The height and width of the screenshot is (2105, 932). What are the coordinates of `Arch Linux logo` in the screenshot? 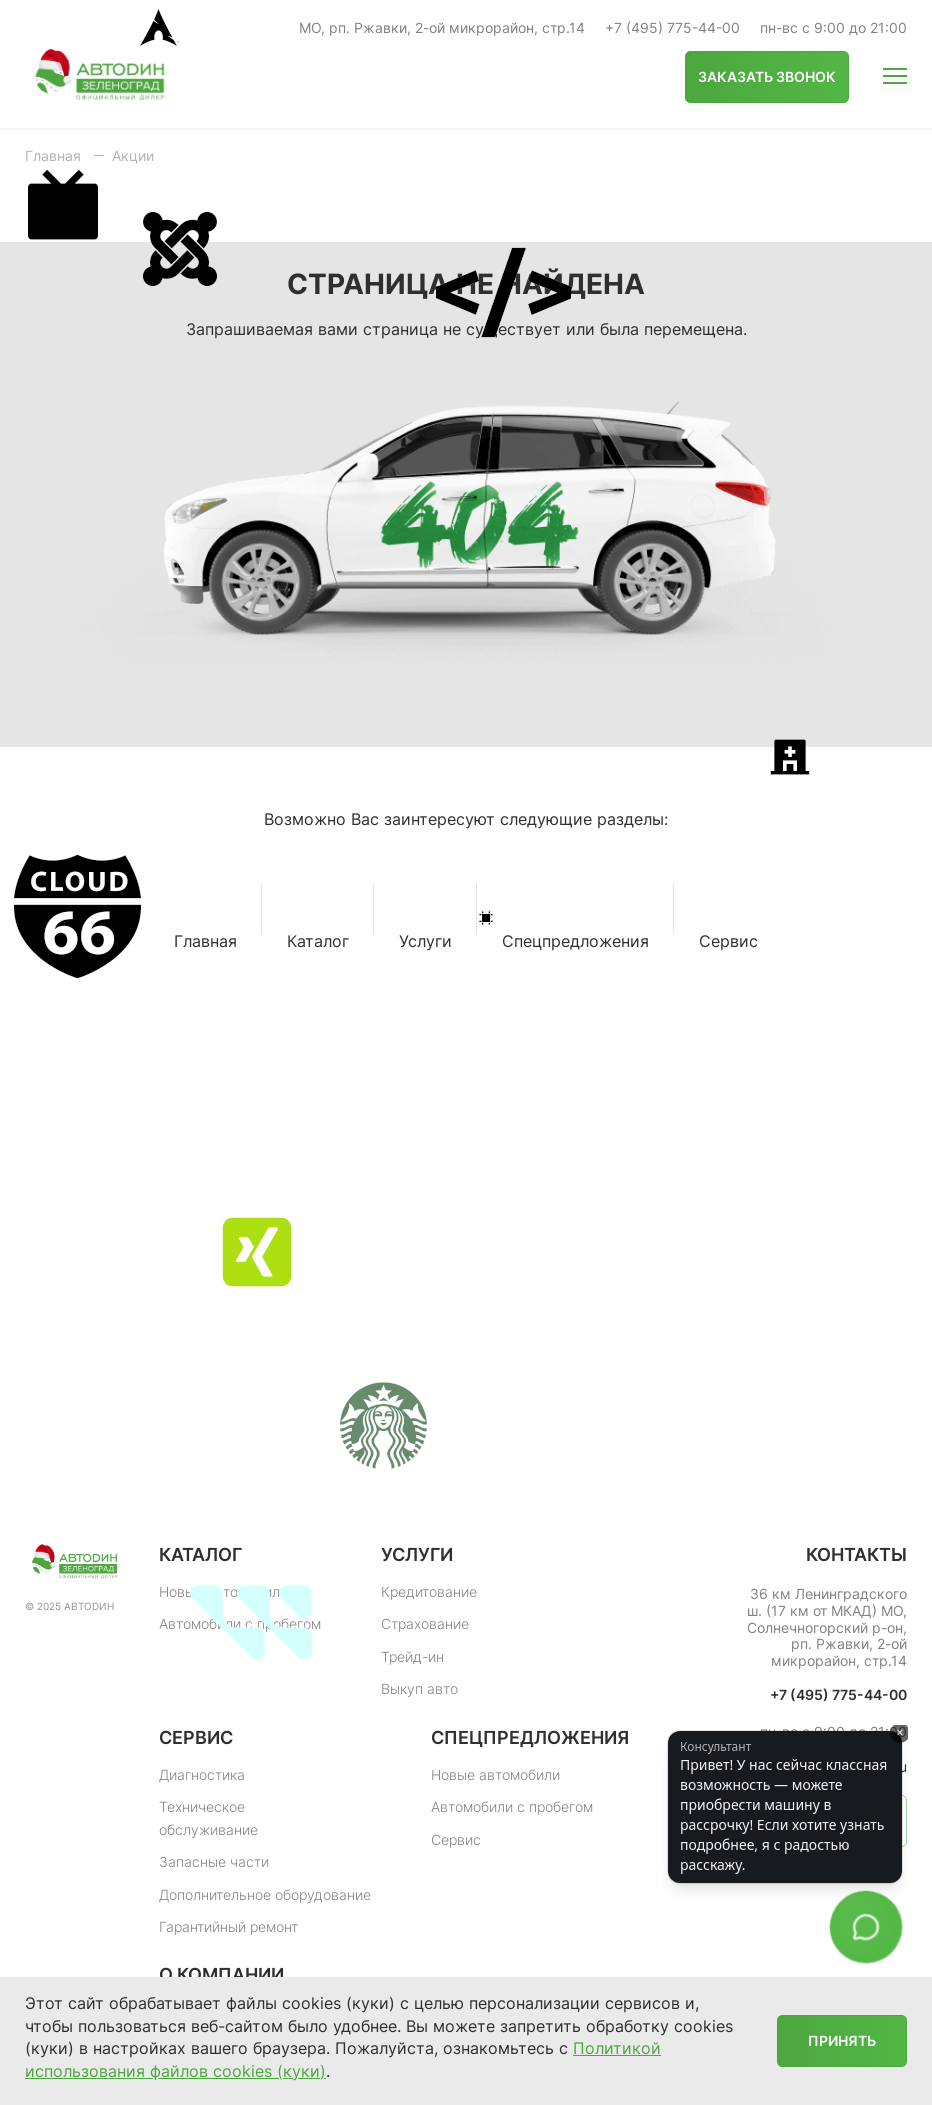 It's located at (159, 27).